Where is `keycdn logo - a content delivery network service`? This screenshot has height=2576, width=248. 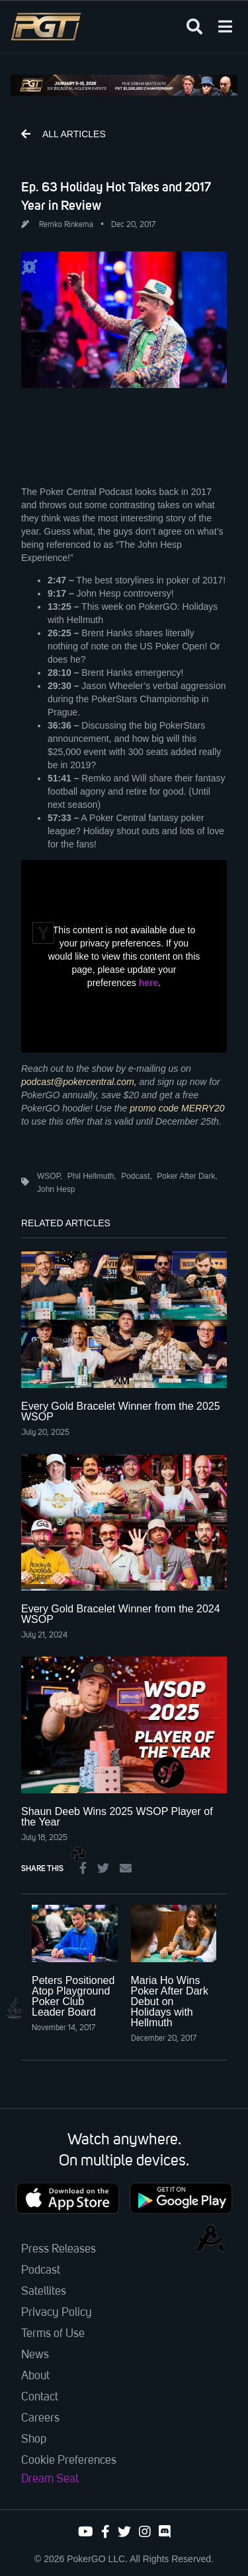
keycdn logo - a content delivery network service is located at coordinates (29, 267).